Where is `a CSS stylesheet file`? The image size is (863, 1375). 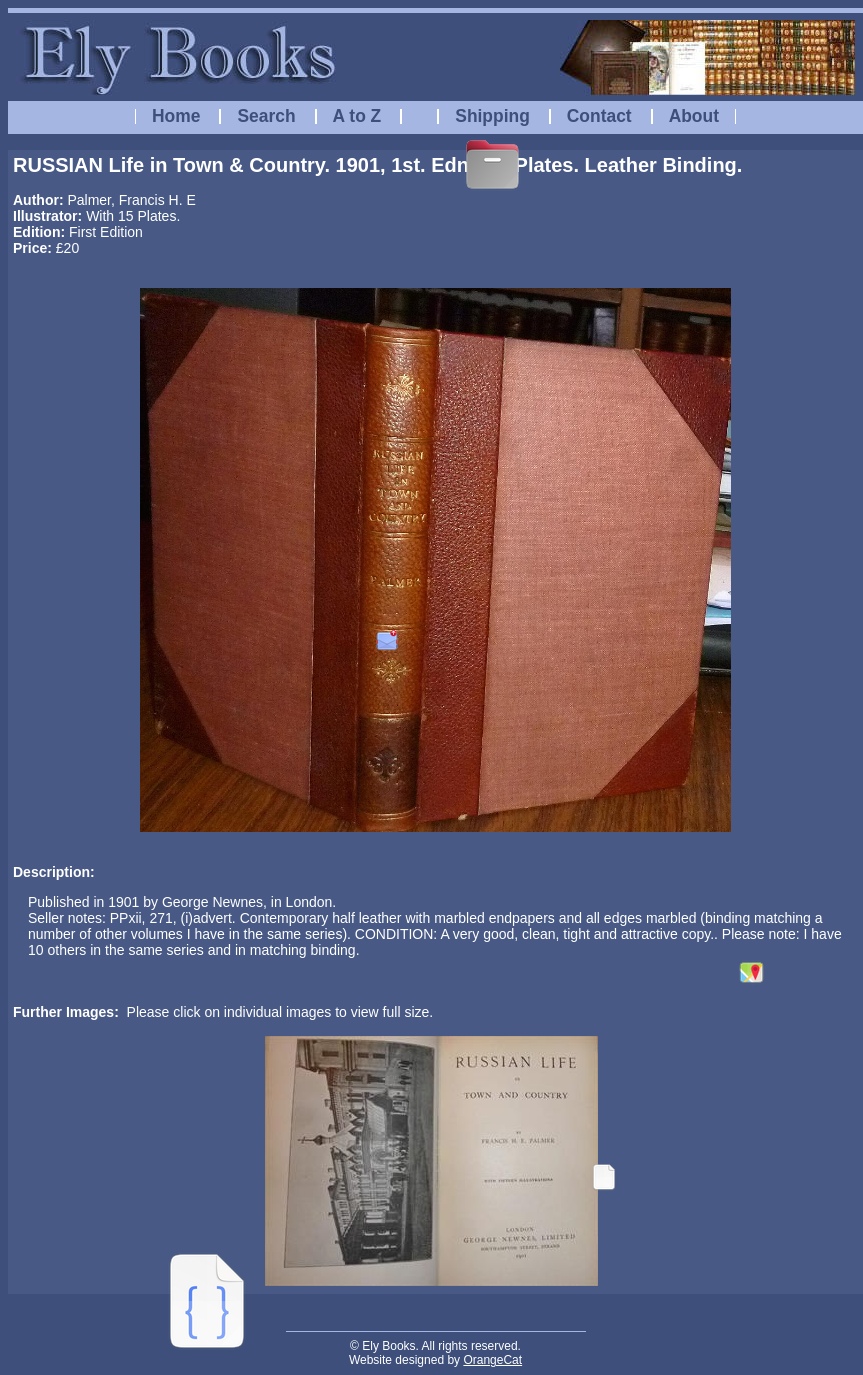 a CSS stylesheet file is located at coordinates (207, 1301).